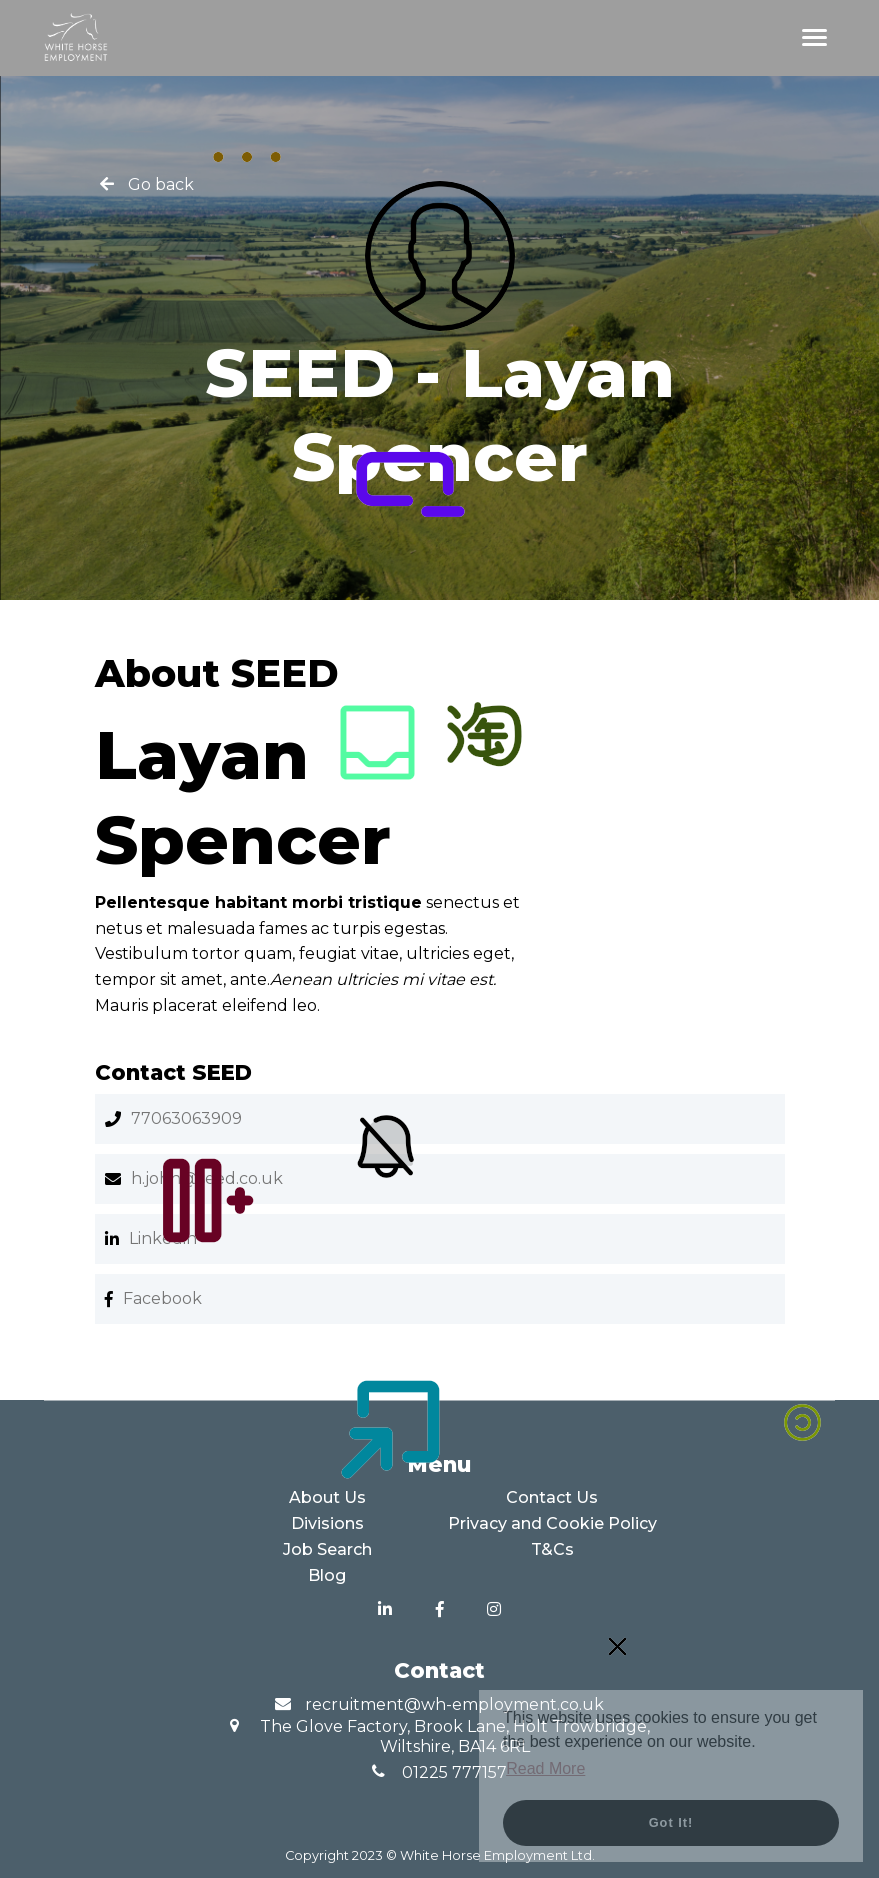 The height and width of the screenshot is (1878, 879). I want to click on close a dialog or modal, so click(617, 1646).